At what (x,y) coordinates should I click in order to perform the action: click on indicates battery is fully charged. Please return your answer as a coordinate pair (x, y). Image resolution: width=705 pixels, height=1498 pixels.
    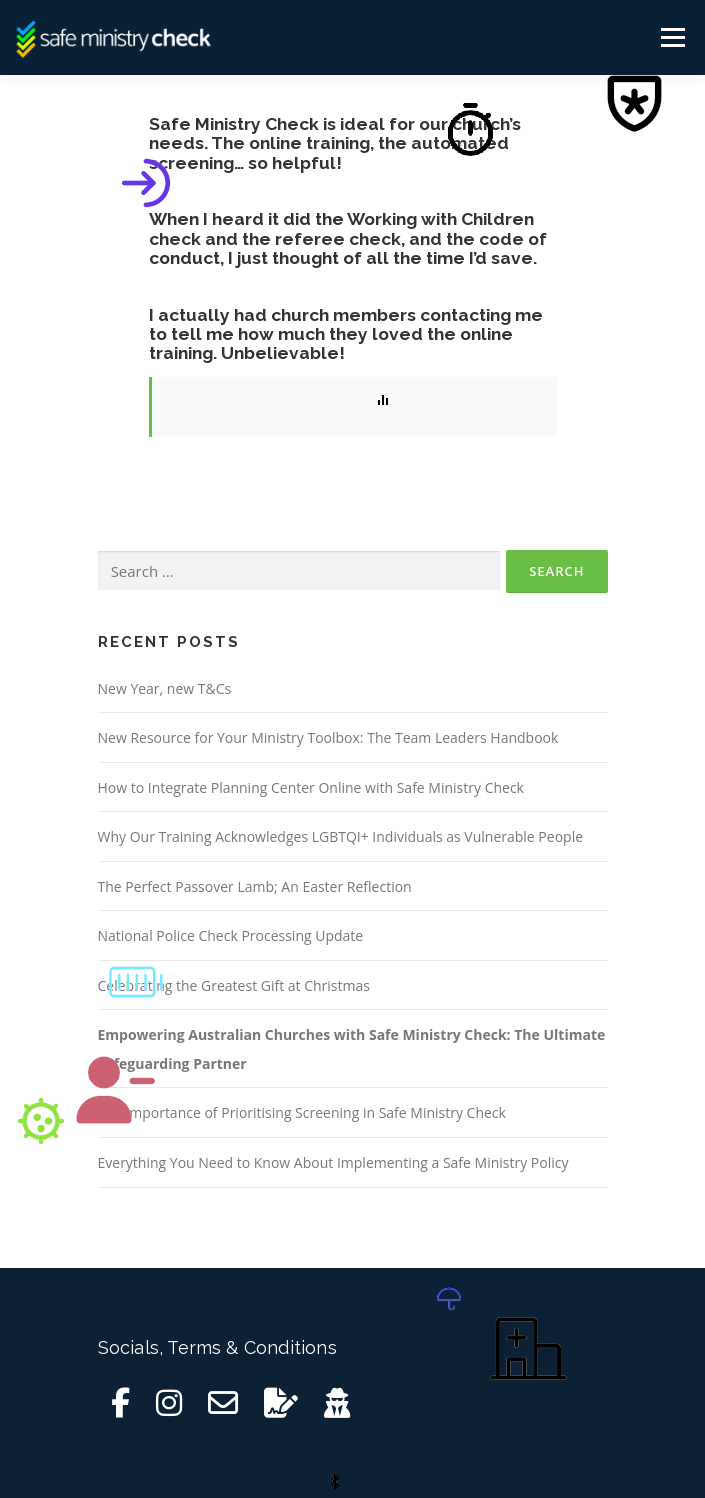
    Looking at the image, I should click on (135, 982).